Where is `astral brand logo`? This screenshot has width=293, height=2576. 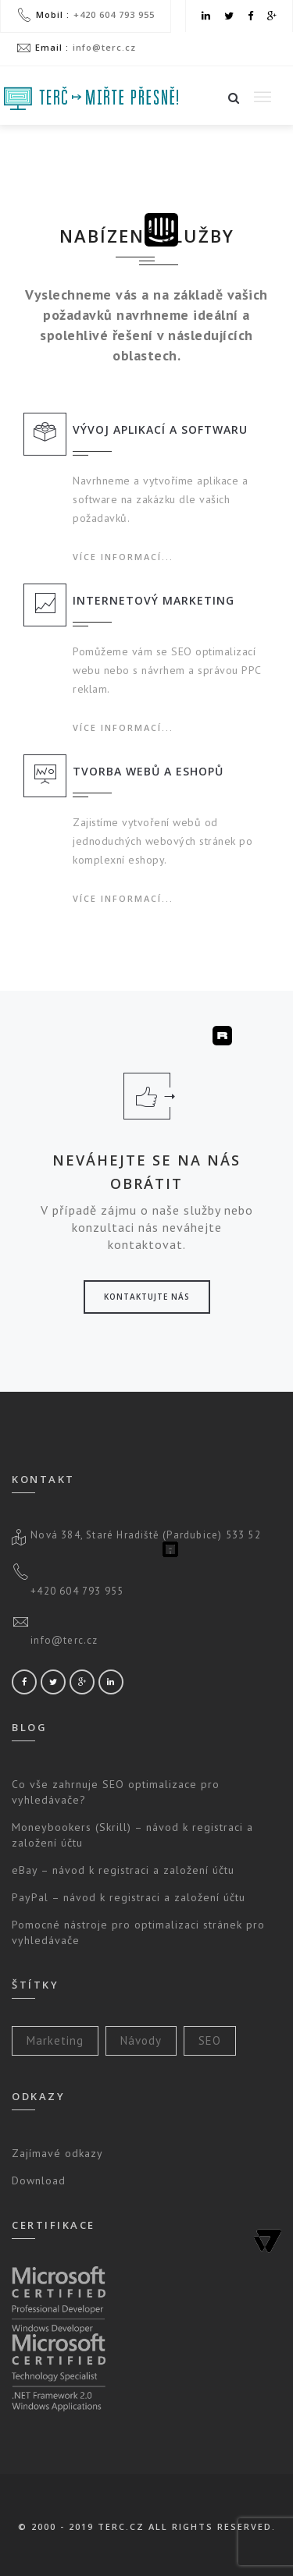 astral brand logo is located at coordinates (170, 1549).